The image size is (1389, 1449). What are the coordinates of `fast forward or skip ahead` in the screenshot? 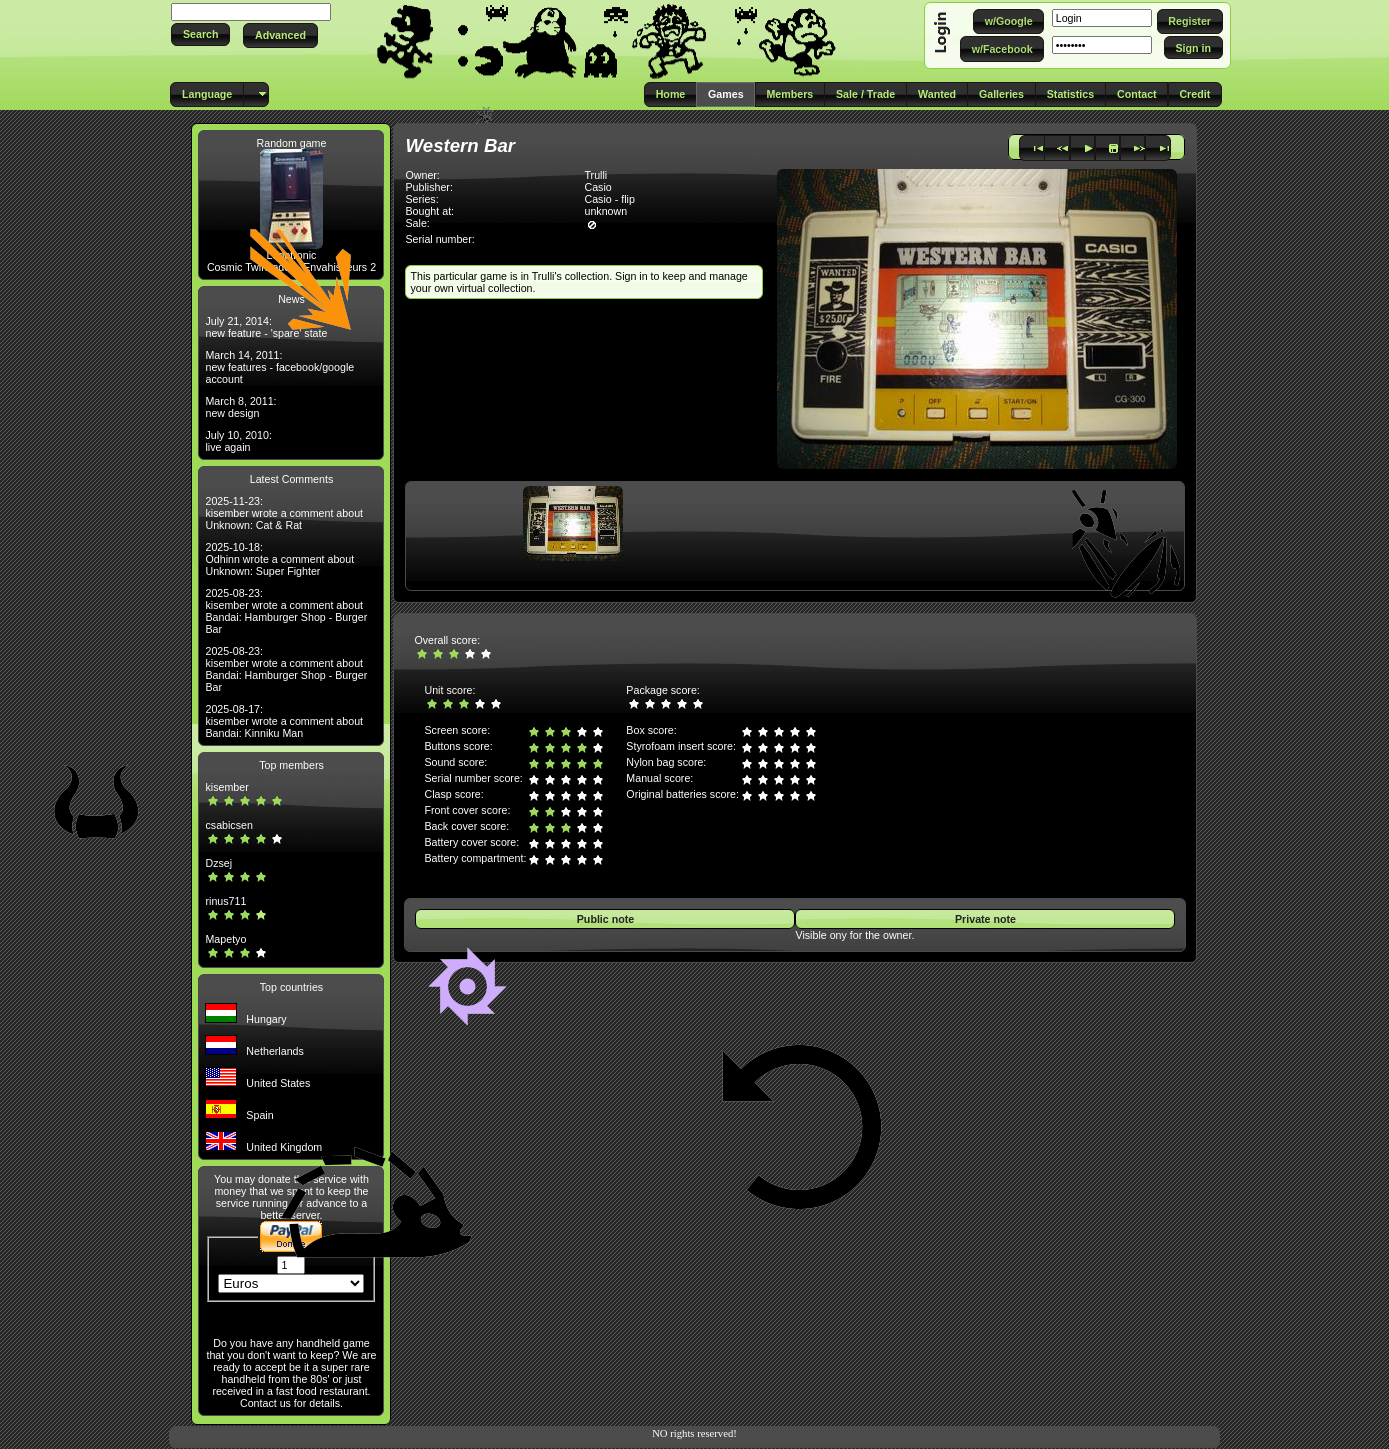 It's located at (300, 279).